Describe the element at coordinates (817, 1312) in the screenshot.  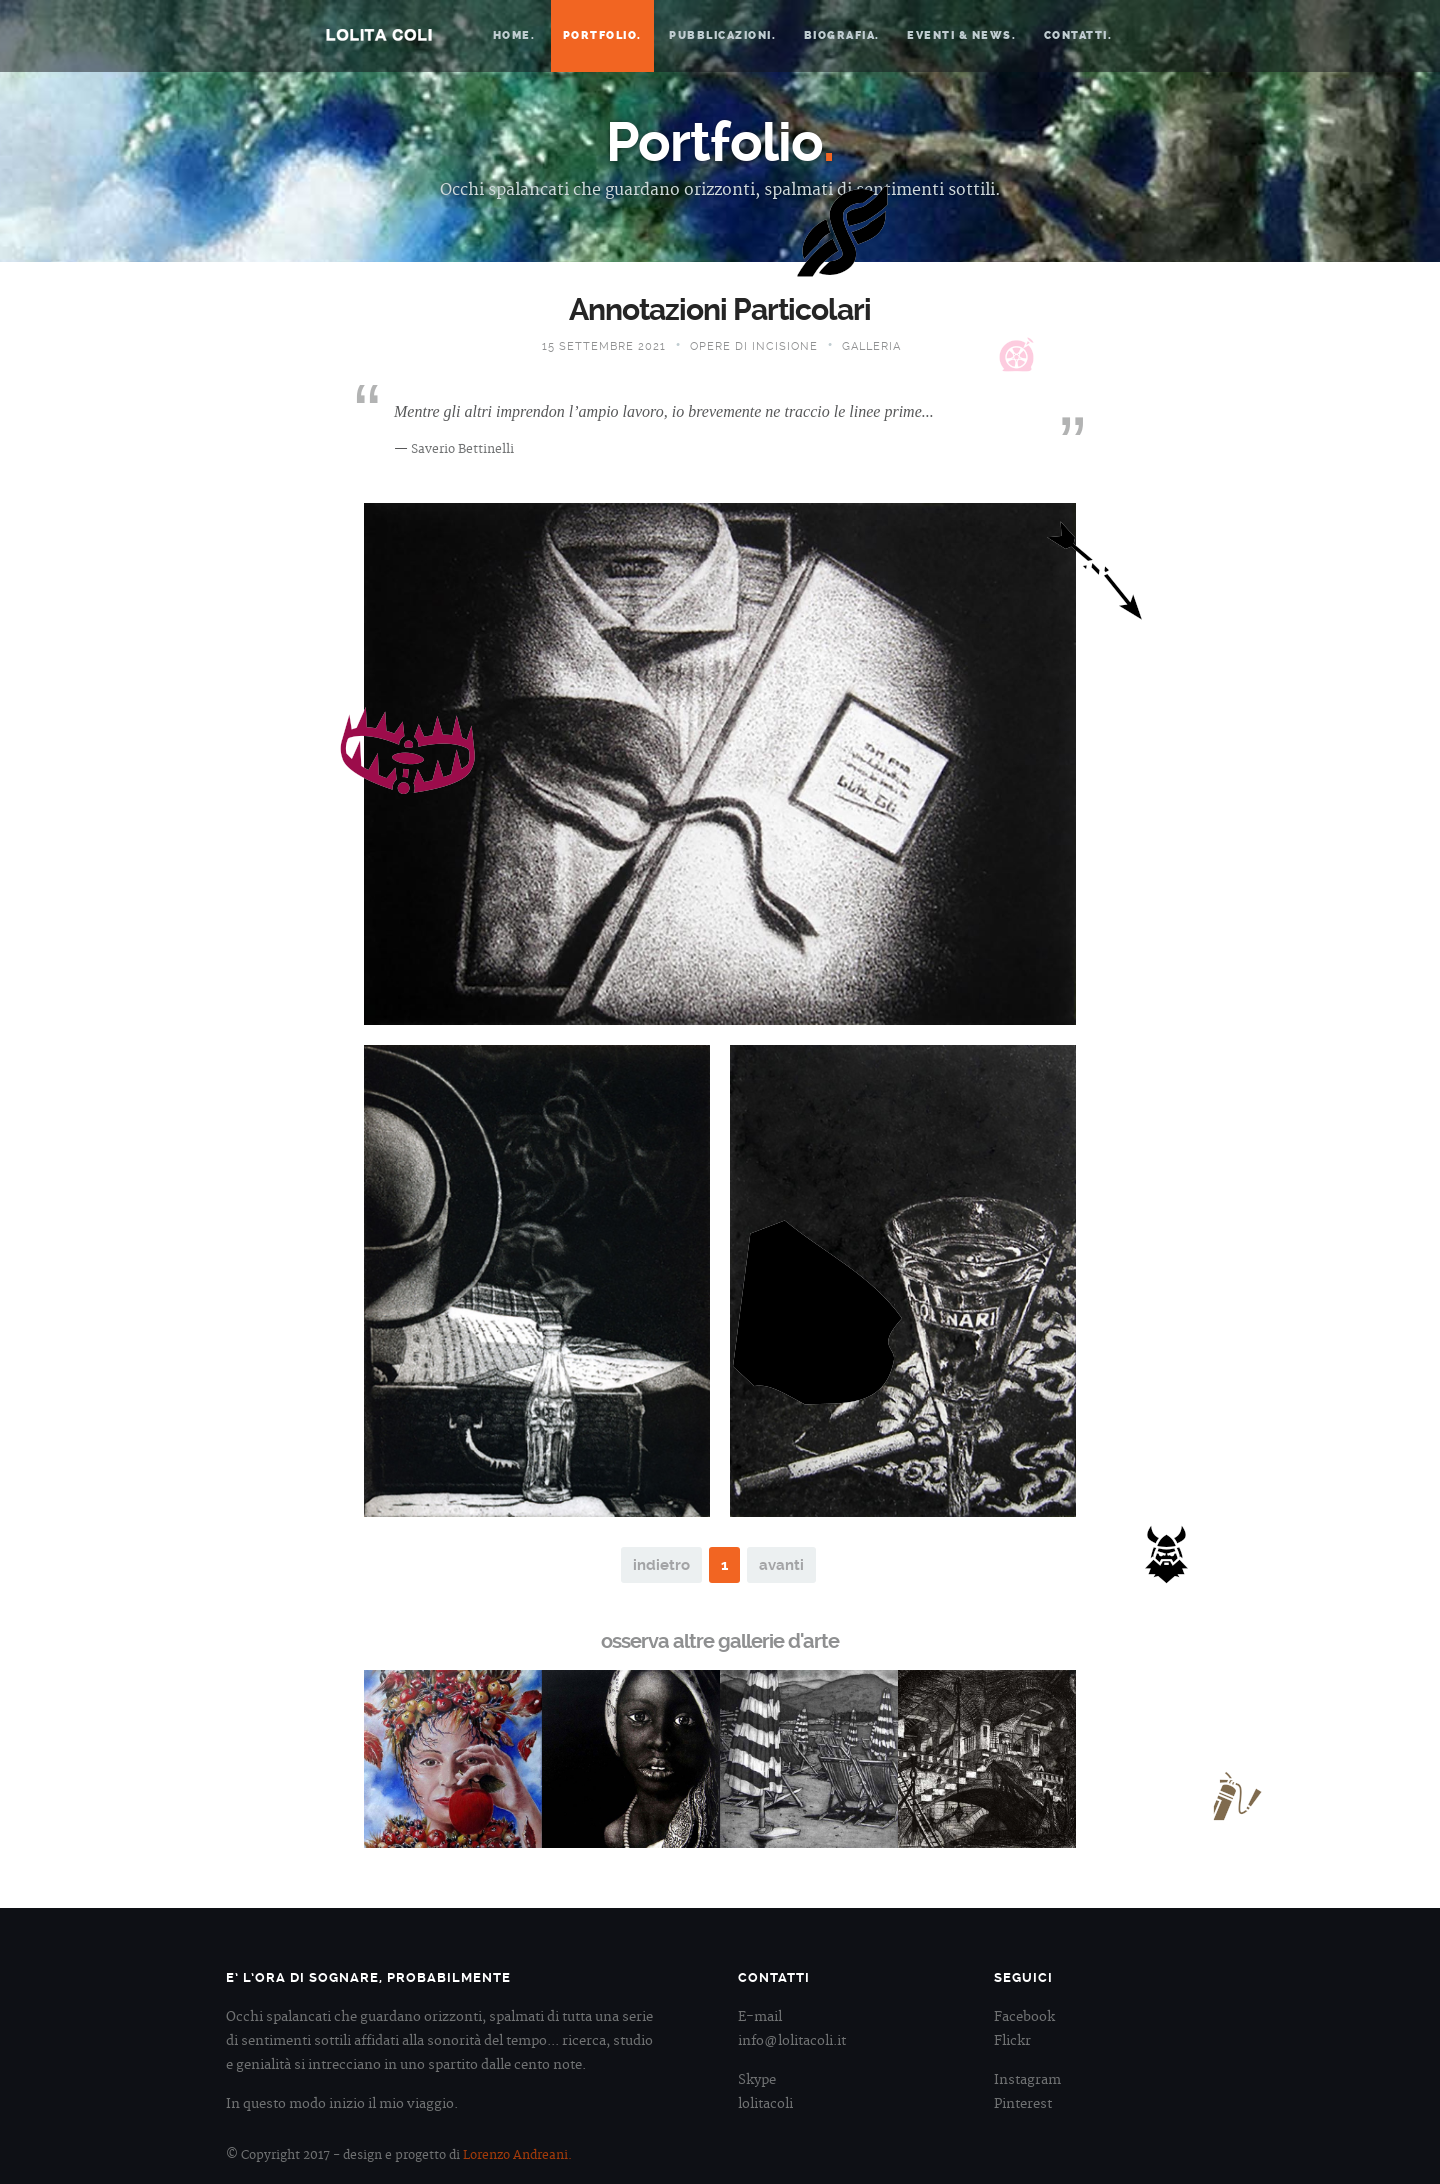
I see `select uruguay as your country or region` at that location.